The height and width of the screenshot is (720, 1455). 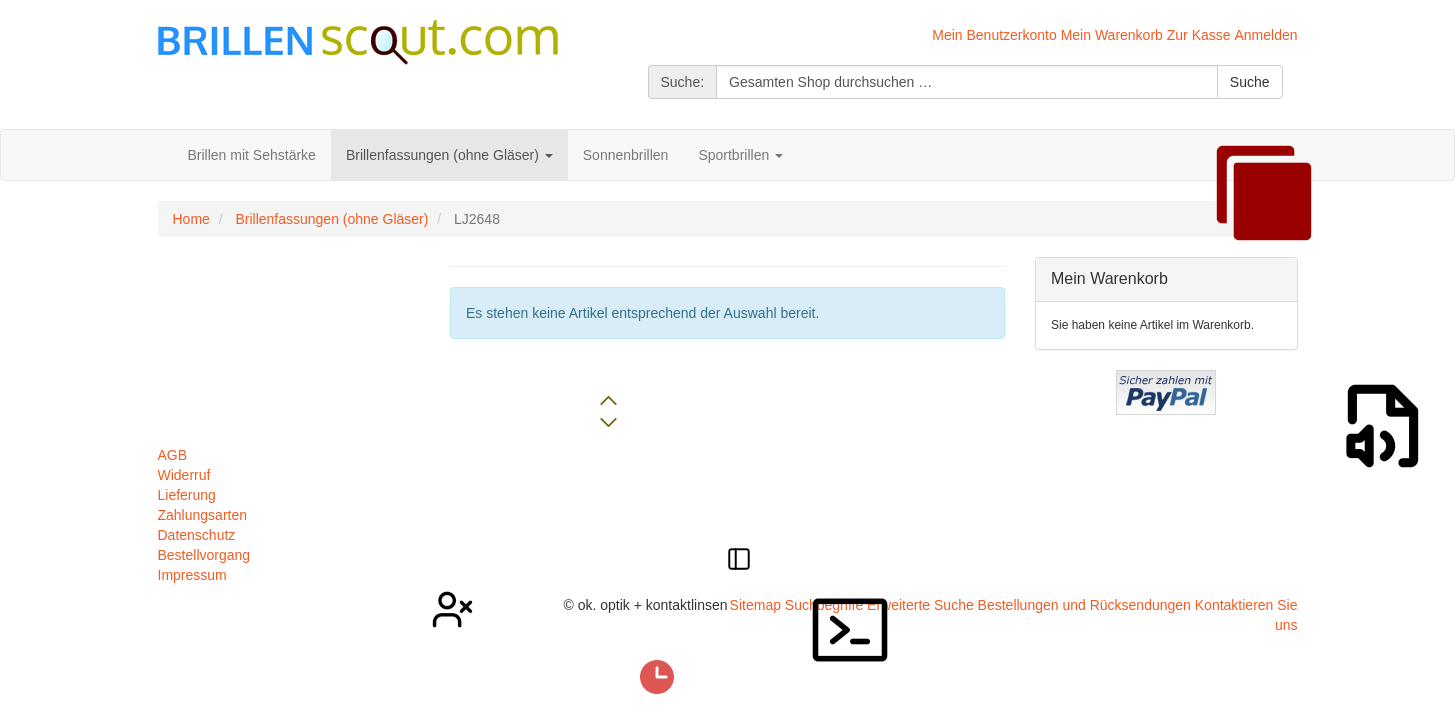 What do you see at coordinates (1264, 193) in the screenshot?
I see `copy to clipboard` at bounding box center [1264, 193].